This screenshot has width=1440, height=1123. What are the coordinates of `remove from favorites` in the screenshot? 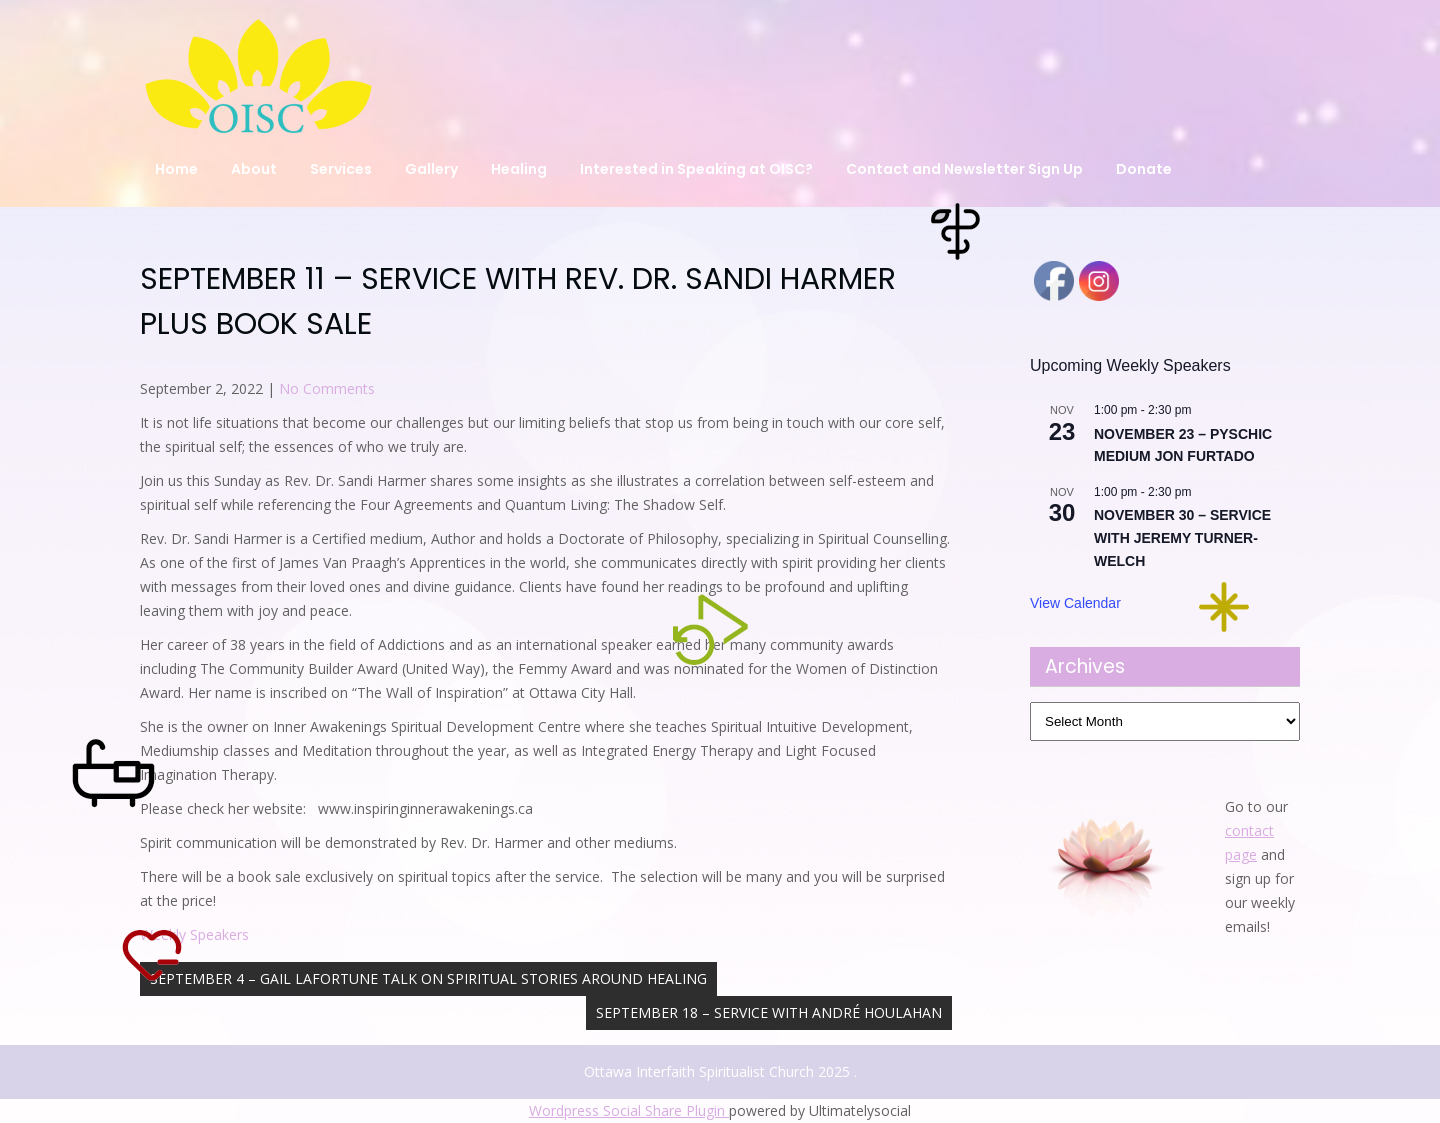 It's located at (152, 954).